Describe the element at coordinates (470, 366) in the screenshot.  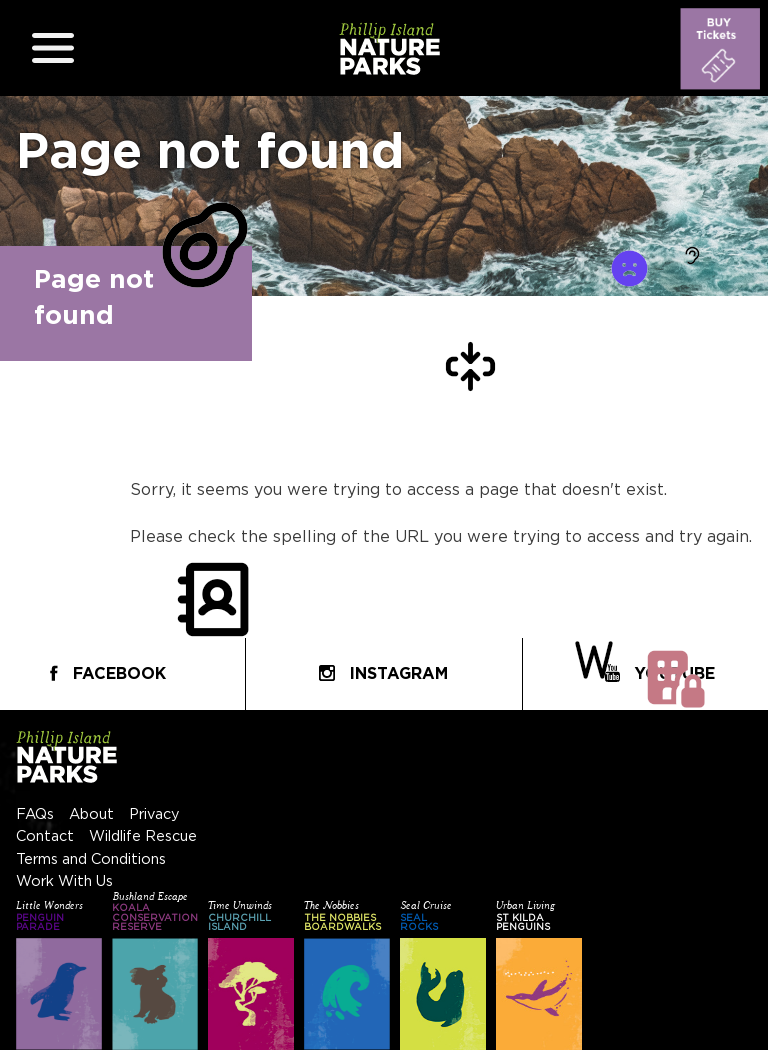
I see `collapse viewport height` at that location.